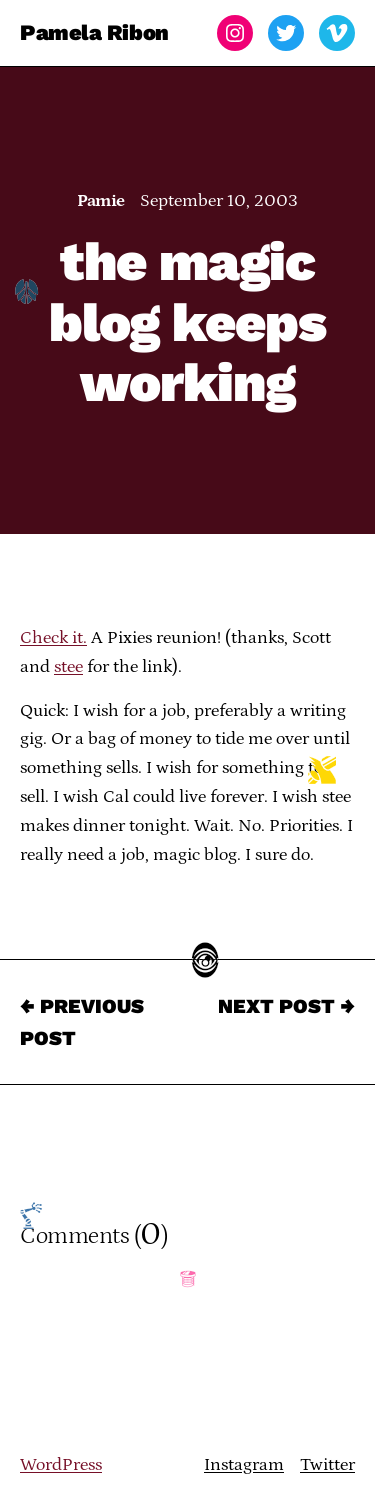 The width and height of the screenshot is (375, 1503). I want to click on split wood or gather firewood in a crafting game, so click(322, 770).